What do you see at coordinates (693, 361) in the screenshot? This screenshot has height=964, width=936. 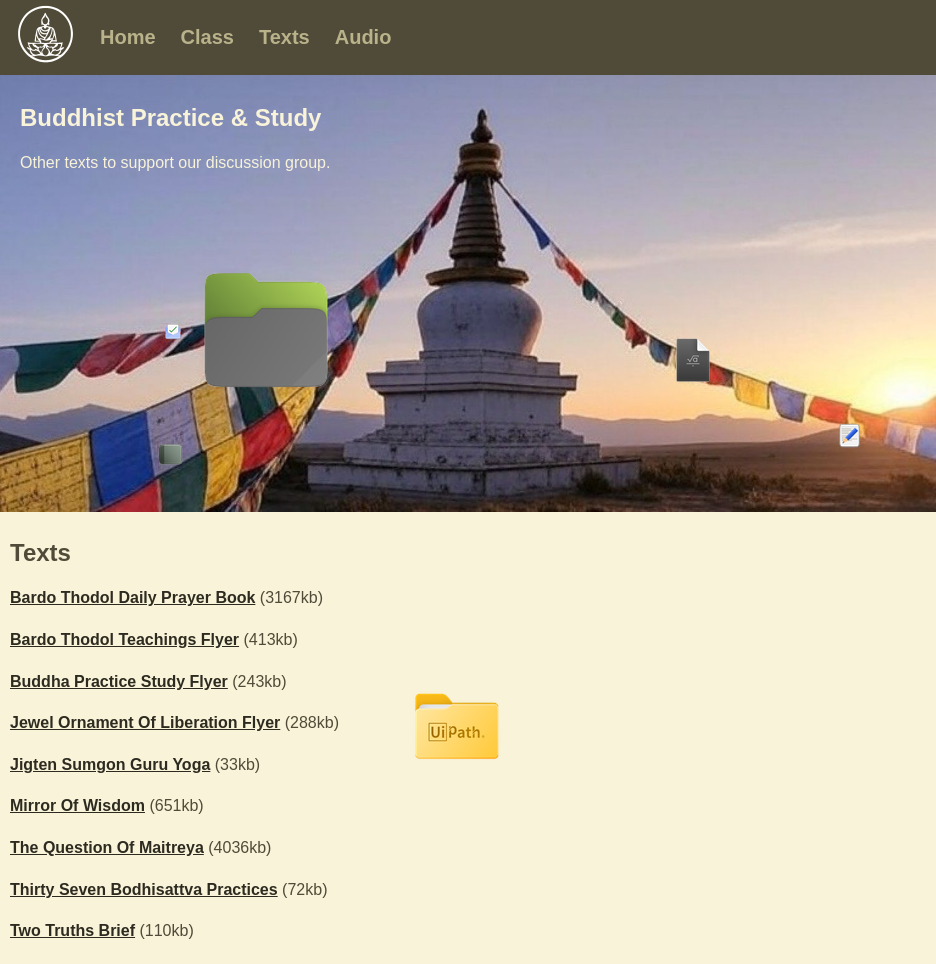 I see `opendocument formula template file` at bounding box center [693, 361].